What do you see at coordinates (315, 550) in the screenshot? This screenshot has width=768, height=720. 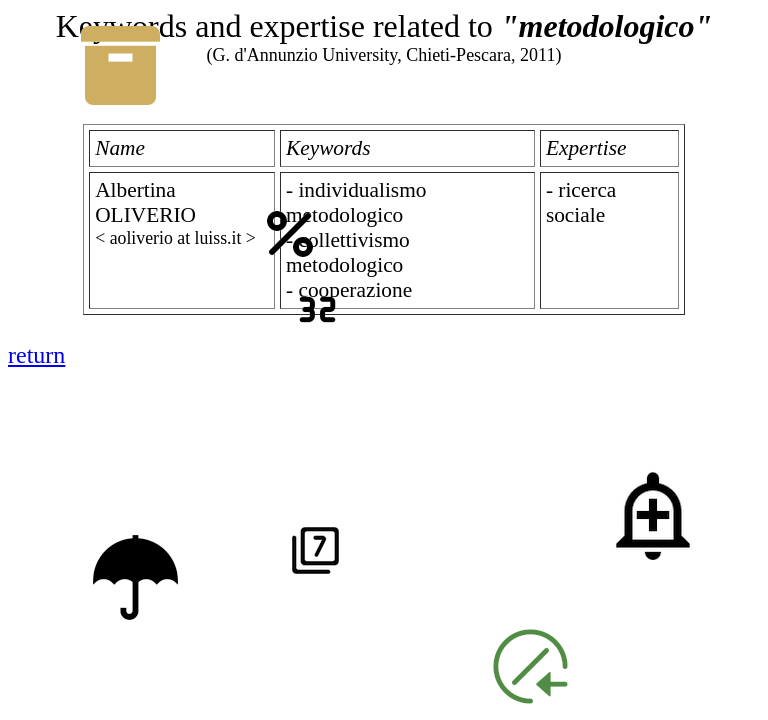 I see `filter or view item 7 in a series` at bounding box center [315, 550].